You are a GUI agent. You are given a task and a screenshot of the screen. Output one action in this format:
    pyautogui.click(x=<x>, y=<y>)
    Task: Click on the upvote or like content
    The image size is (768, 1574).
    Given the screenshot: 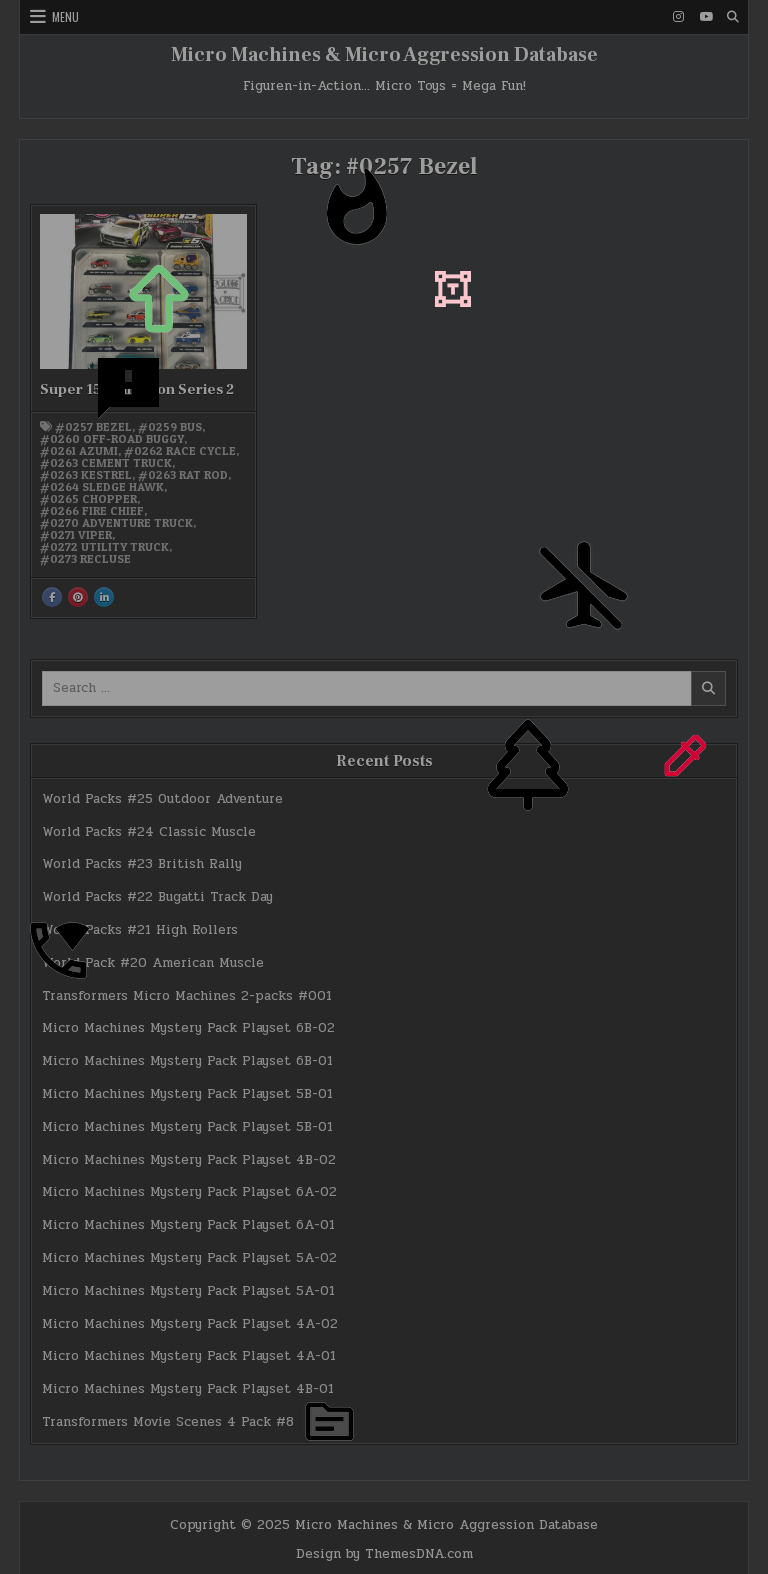 What is the action you would take?
    pyautogui.click(x=159, y=298)
    